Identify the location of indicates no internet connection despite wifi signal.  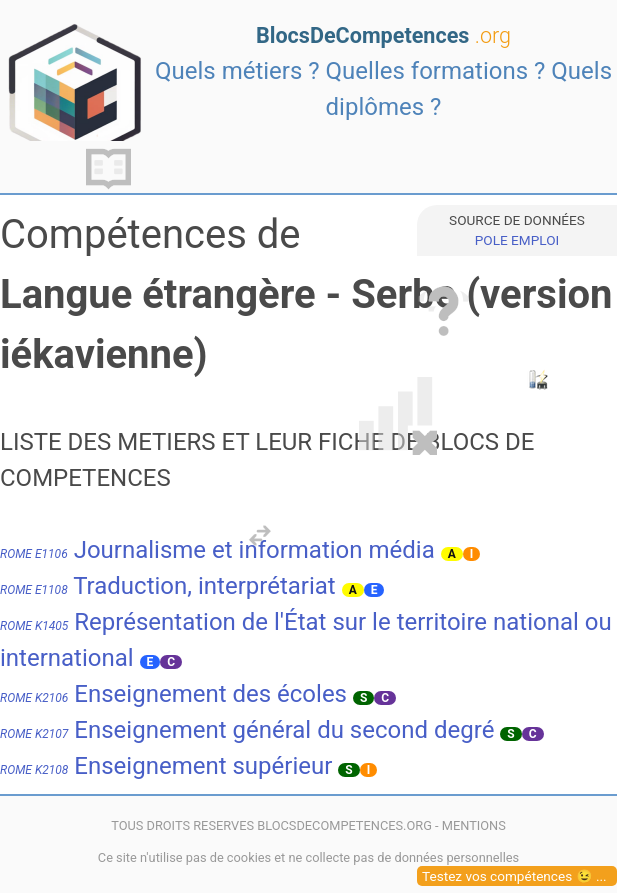
(443, 301).